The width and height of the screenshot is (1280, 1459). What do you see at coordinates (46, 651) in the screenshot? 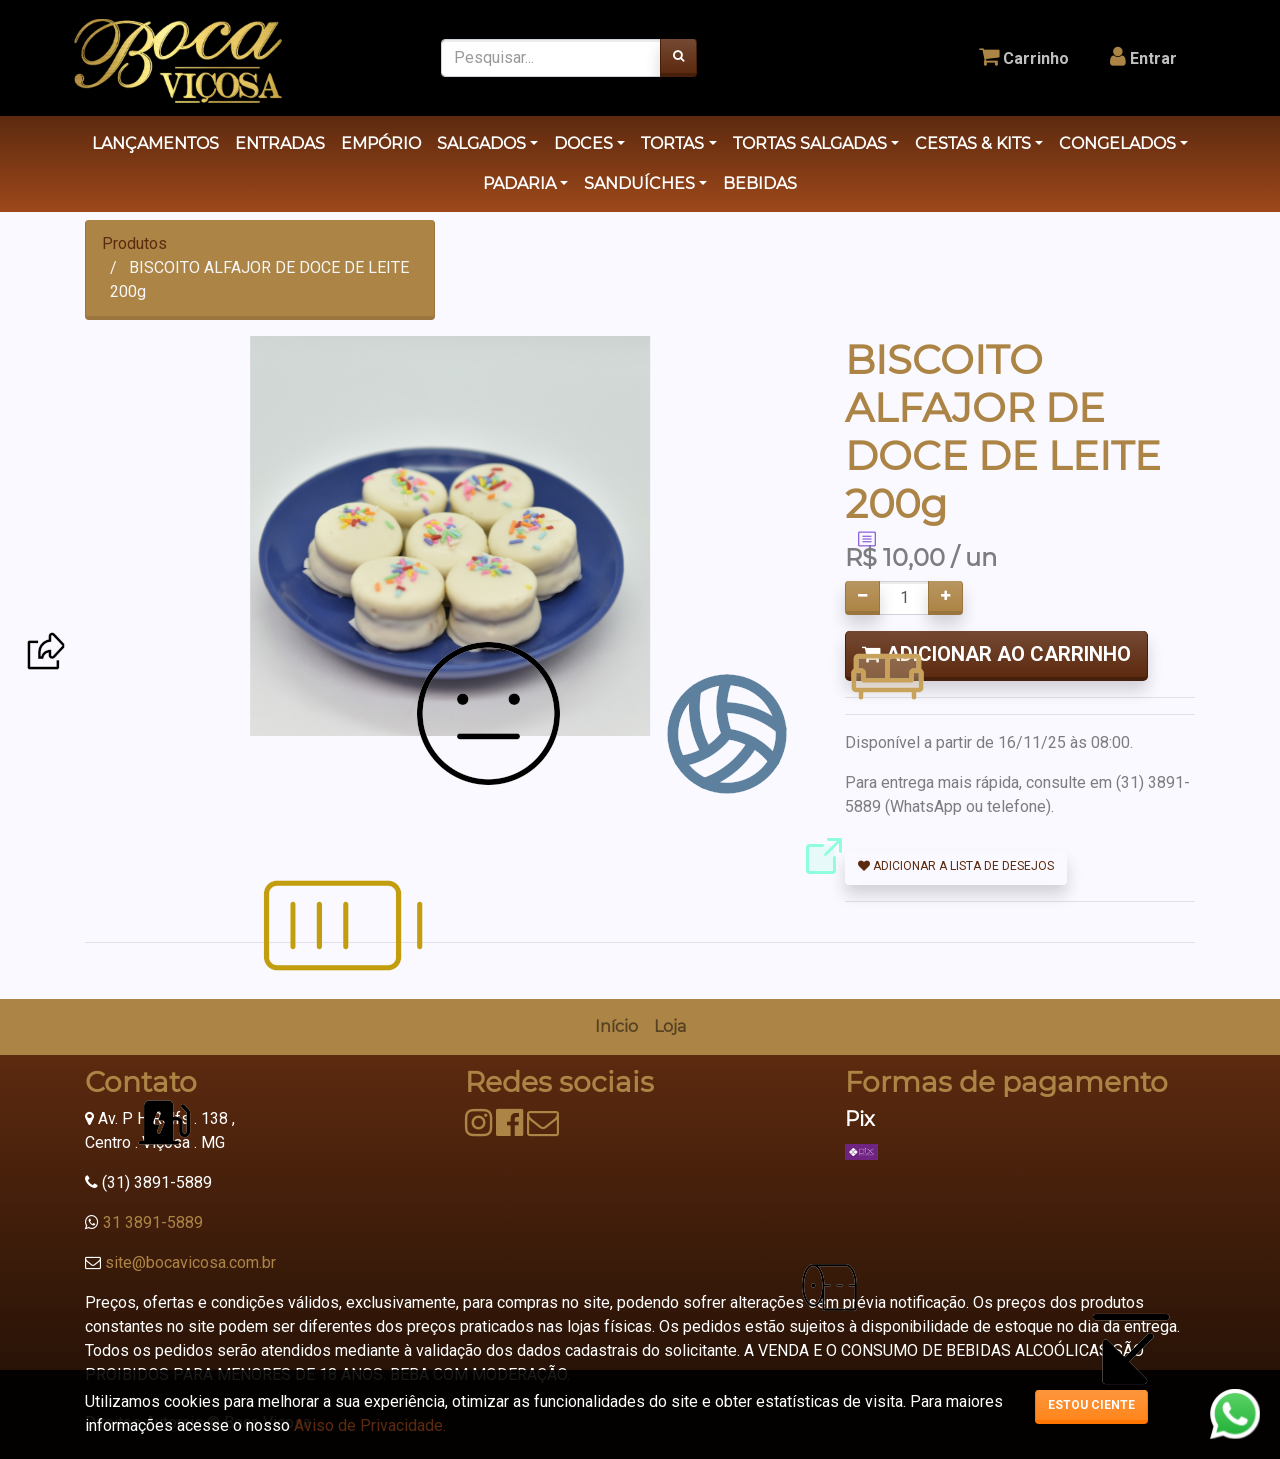
I see `share this file or content` at bounding box center [46, 651].